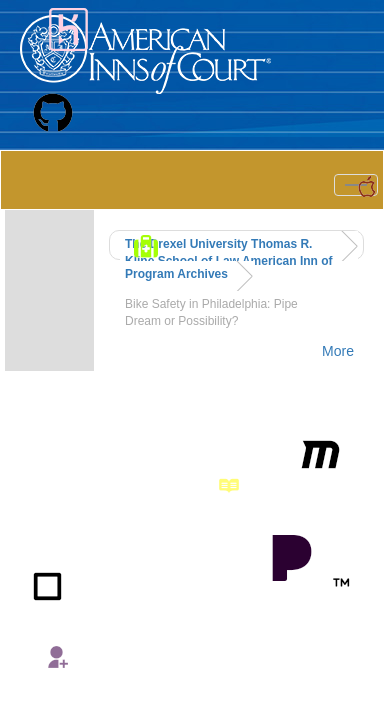  I want to click on indicates trademarked content or branding, so click(341, 582).